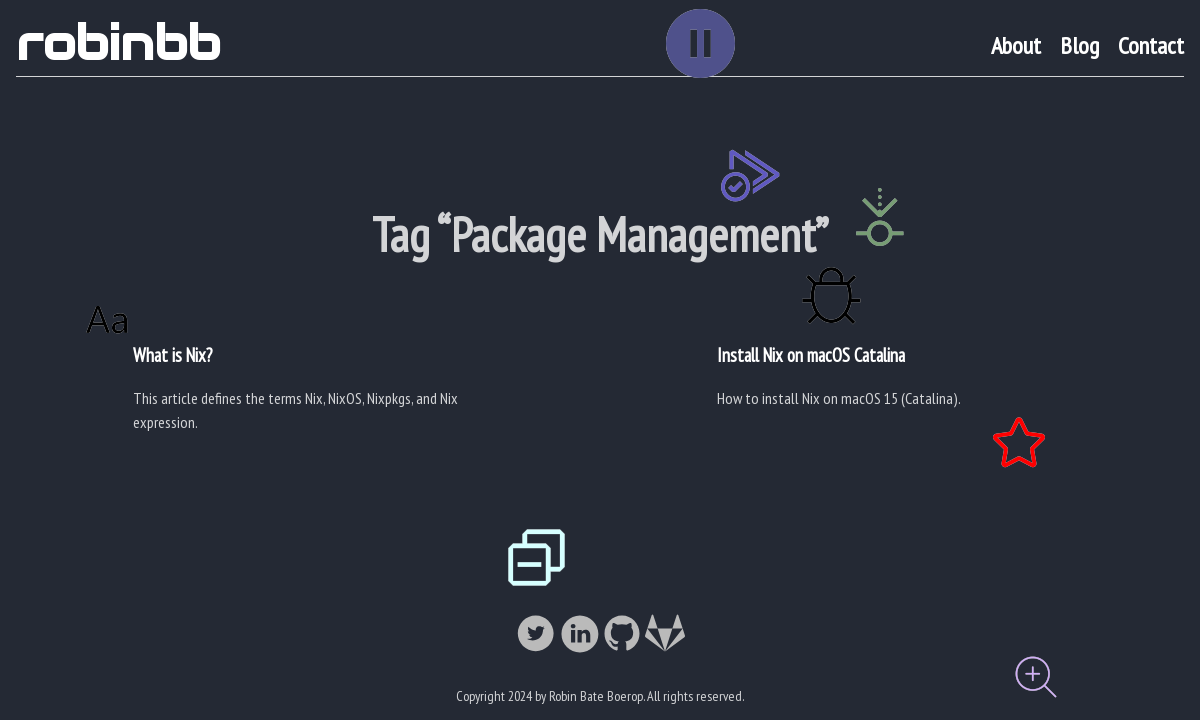  What do you see at coordinates (700, 43) in the screenshot?
I see `pause media playback` at bounding box center [700, 43].